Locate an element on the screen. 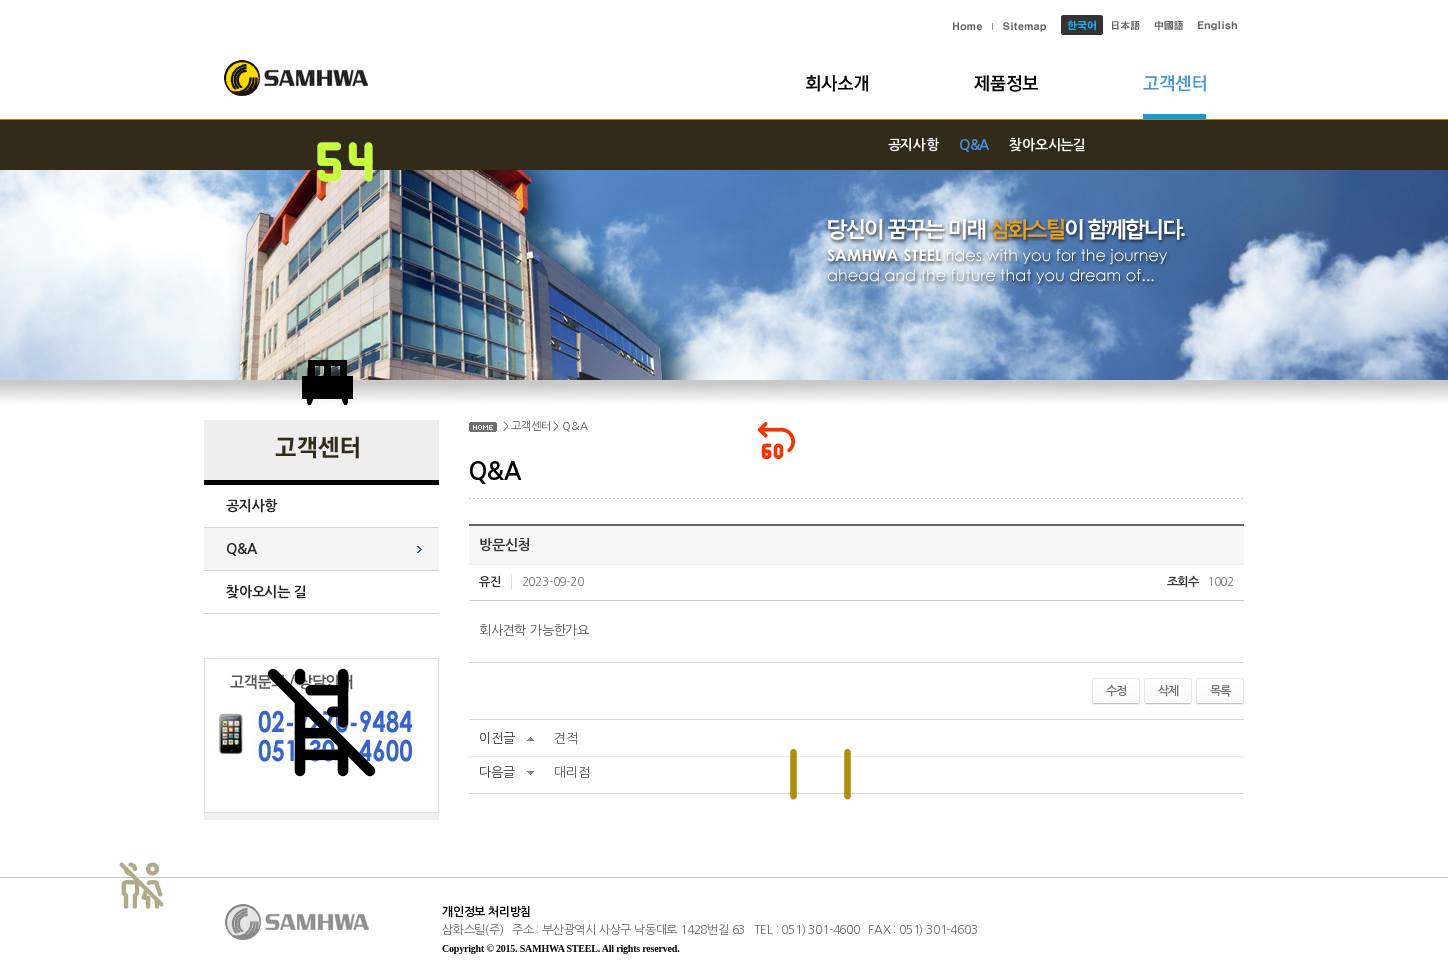 The width and height of the screenshot is (1448, 976). indicates a lane or column divider is located at coordinates (820, 772).